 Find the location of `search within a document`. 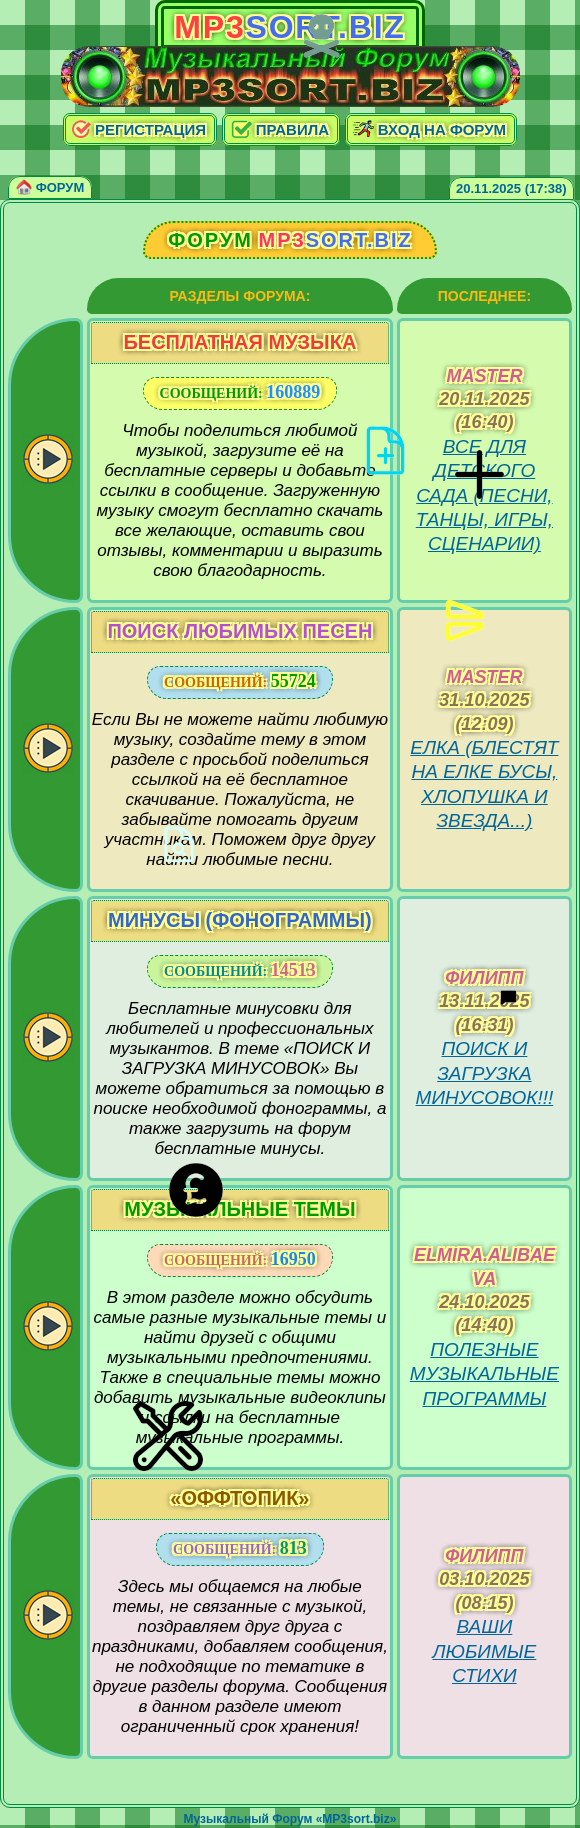

search within a document is located at coordinates (179, 845).